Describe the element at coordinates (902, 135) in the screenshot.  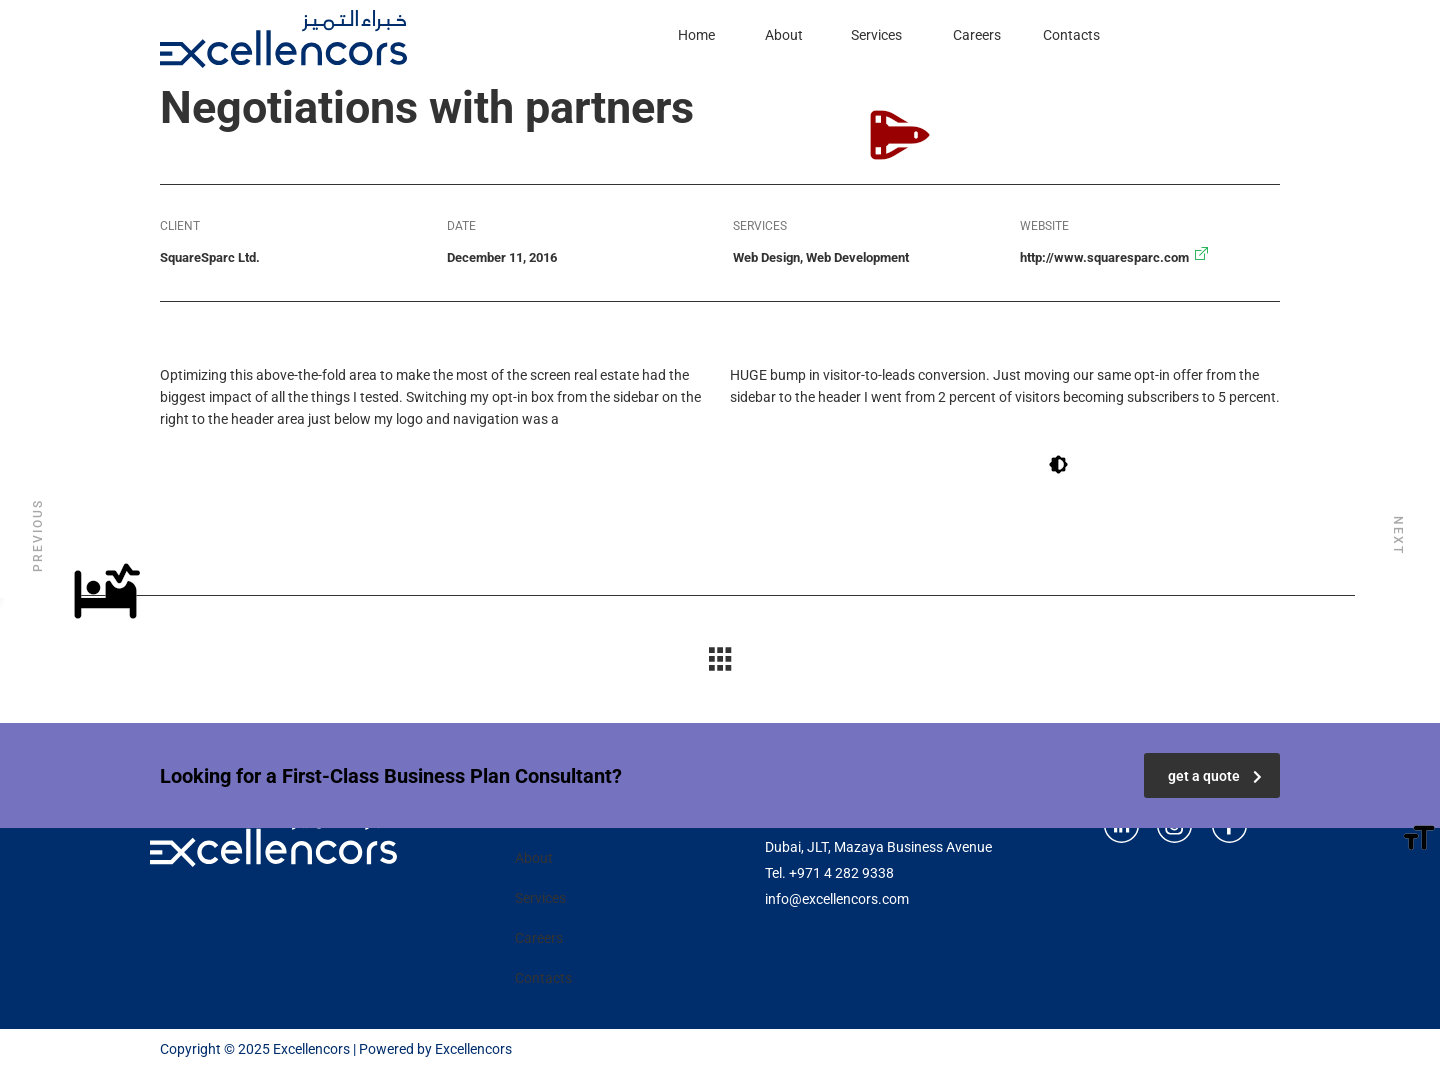
I see `access space or aerospace-related content` at that location.